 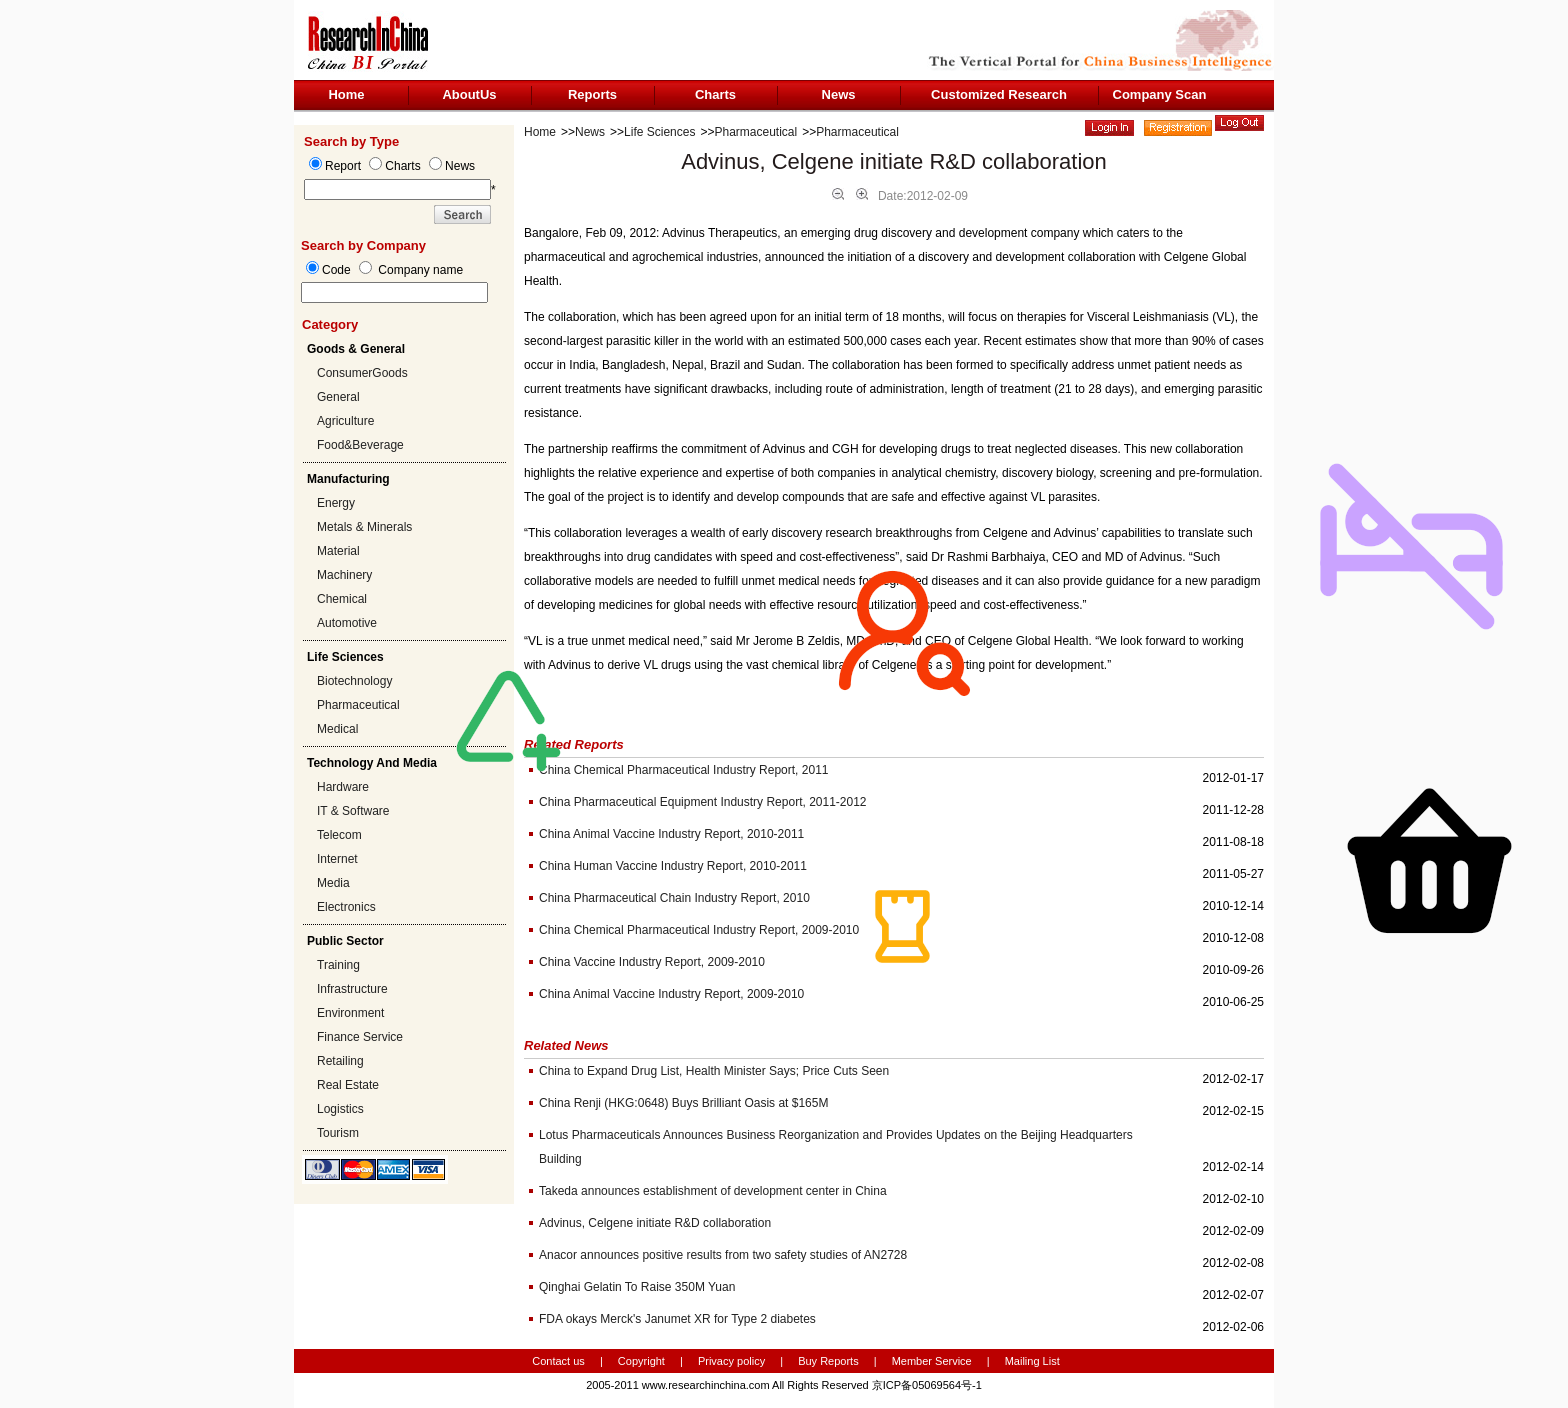 I want to click on chess game or strategy-related feature, so click(x=902, y=926).